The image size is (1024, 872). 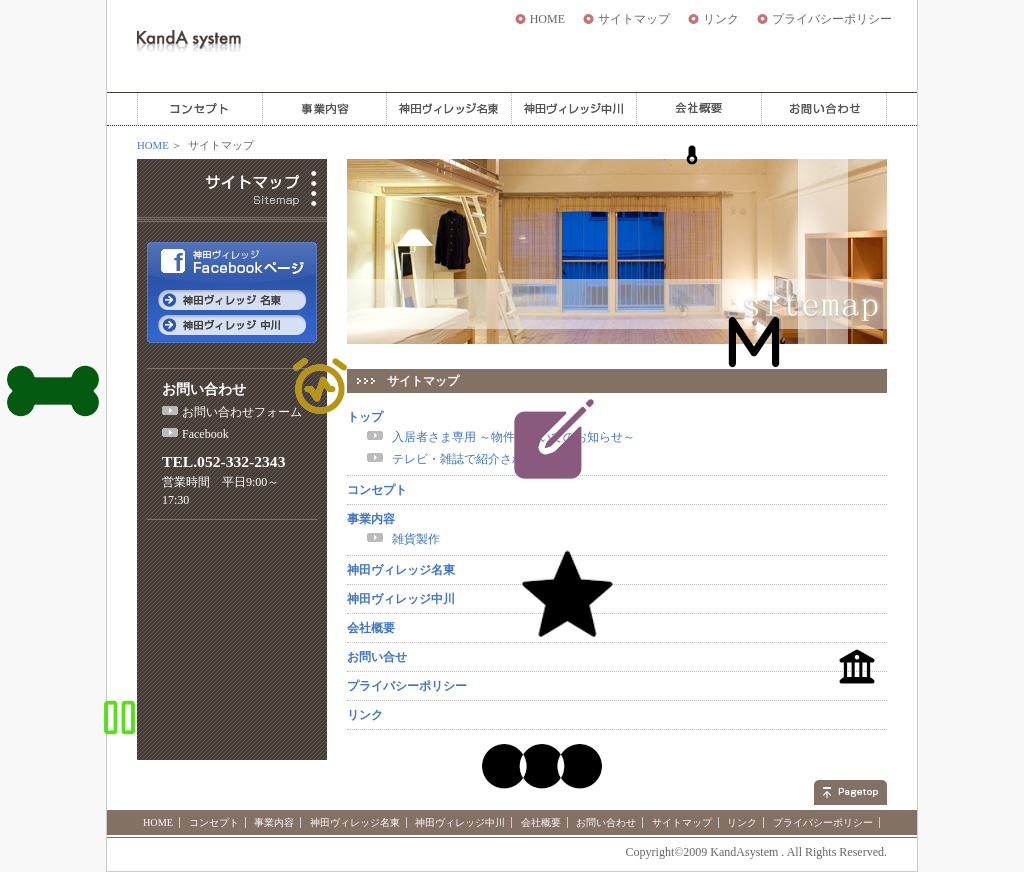 I want to click on pause media playback, so click(x=119, y=717).